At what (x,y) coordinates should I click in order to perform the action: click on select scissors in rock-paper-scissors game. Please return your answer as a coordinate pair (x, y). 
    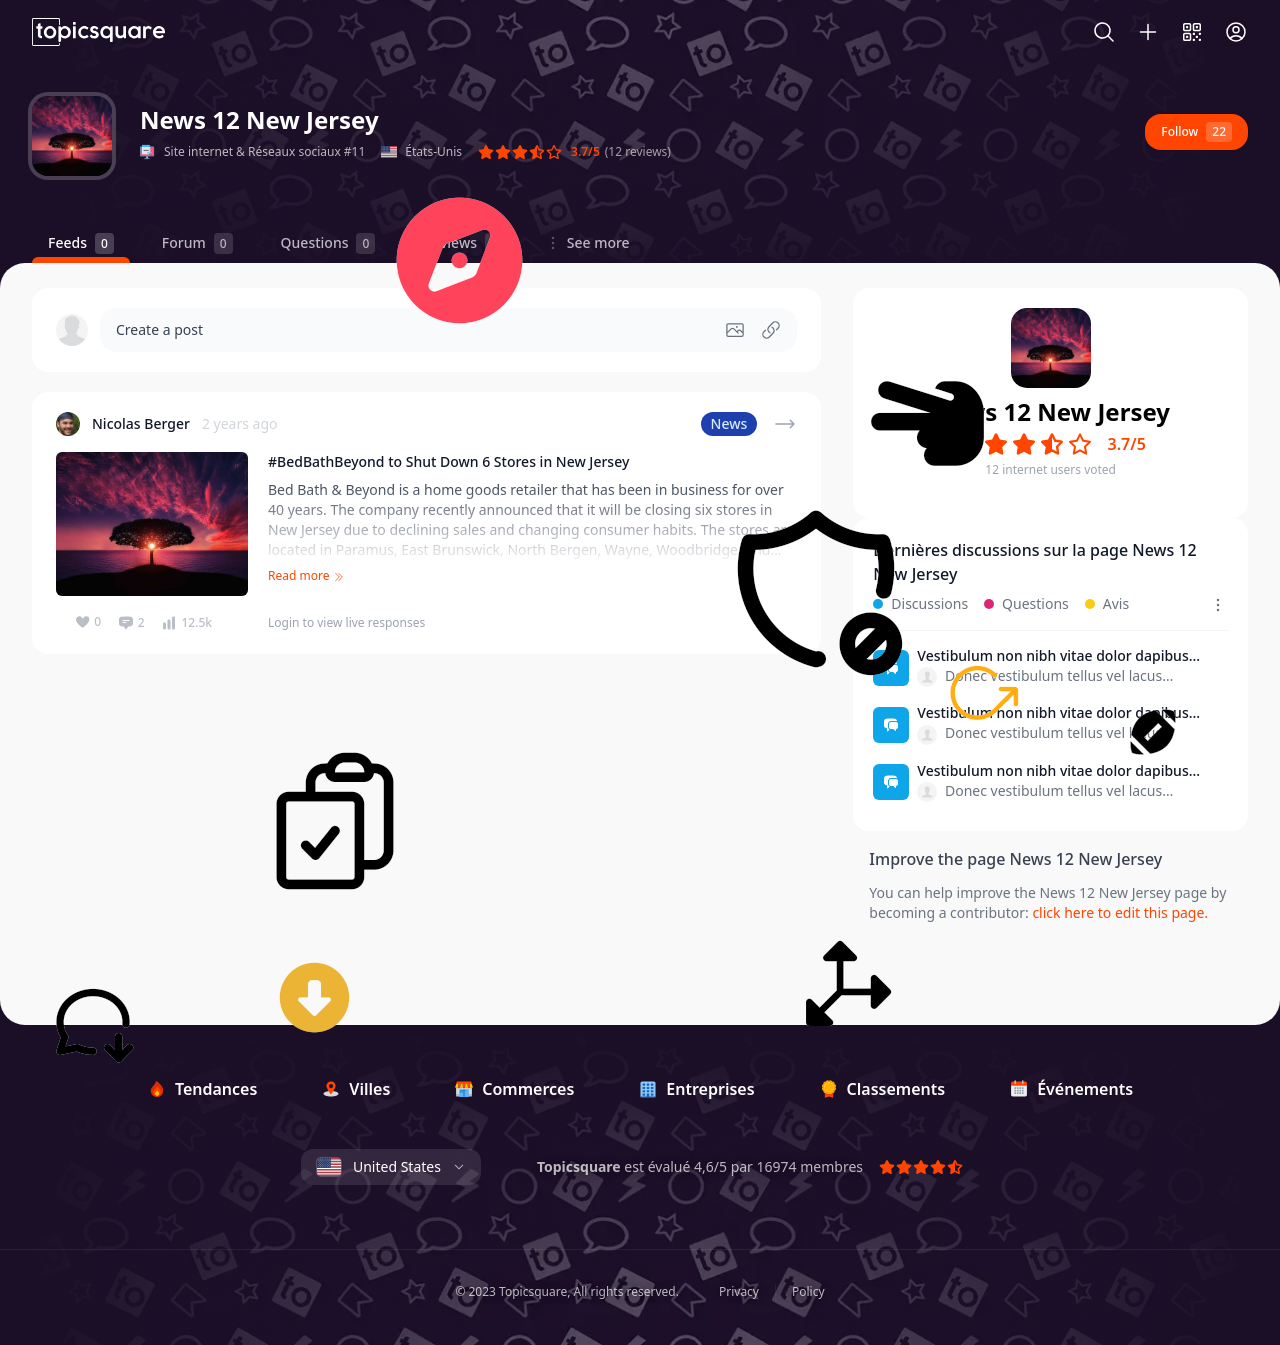
    Looking at the image, I should click on (927, 423).